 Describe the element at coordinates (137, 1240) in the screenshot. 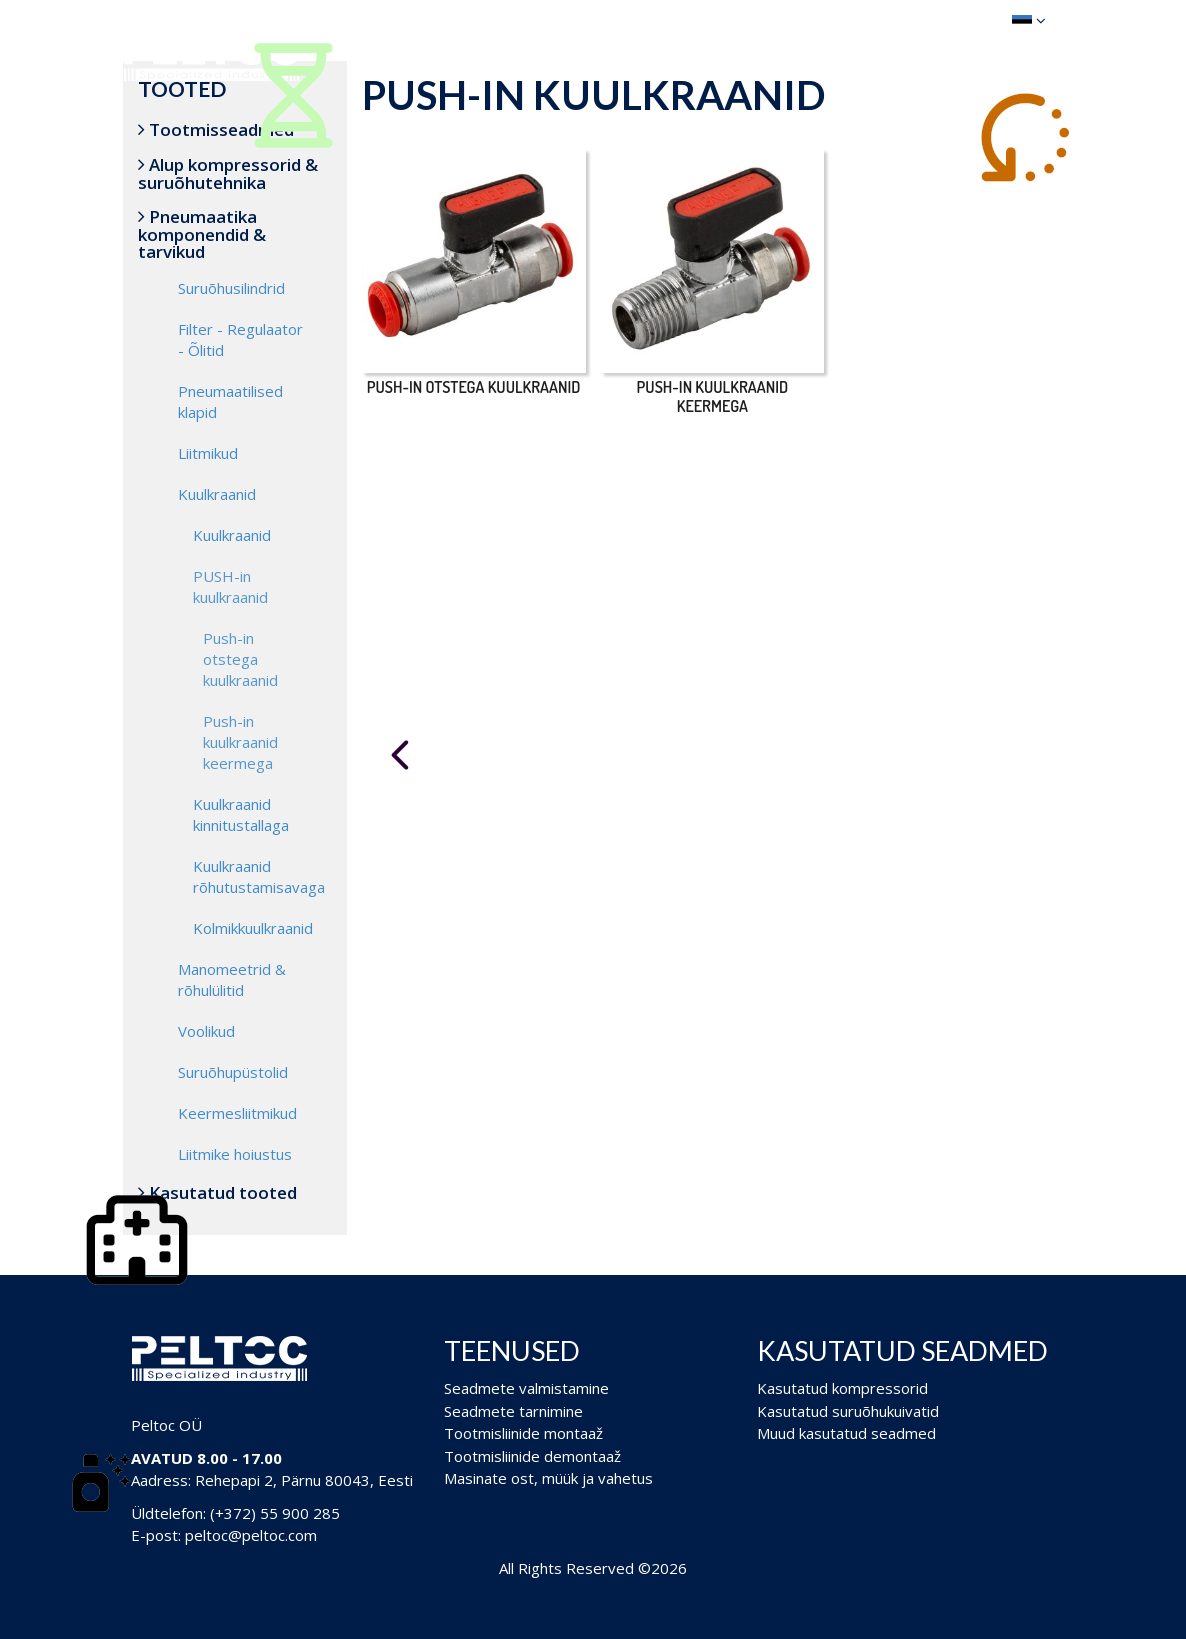

I see `view nearby hospitals or medical facilities` at that location.